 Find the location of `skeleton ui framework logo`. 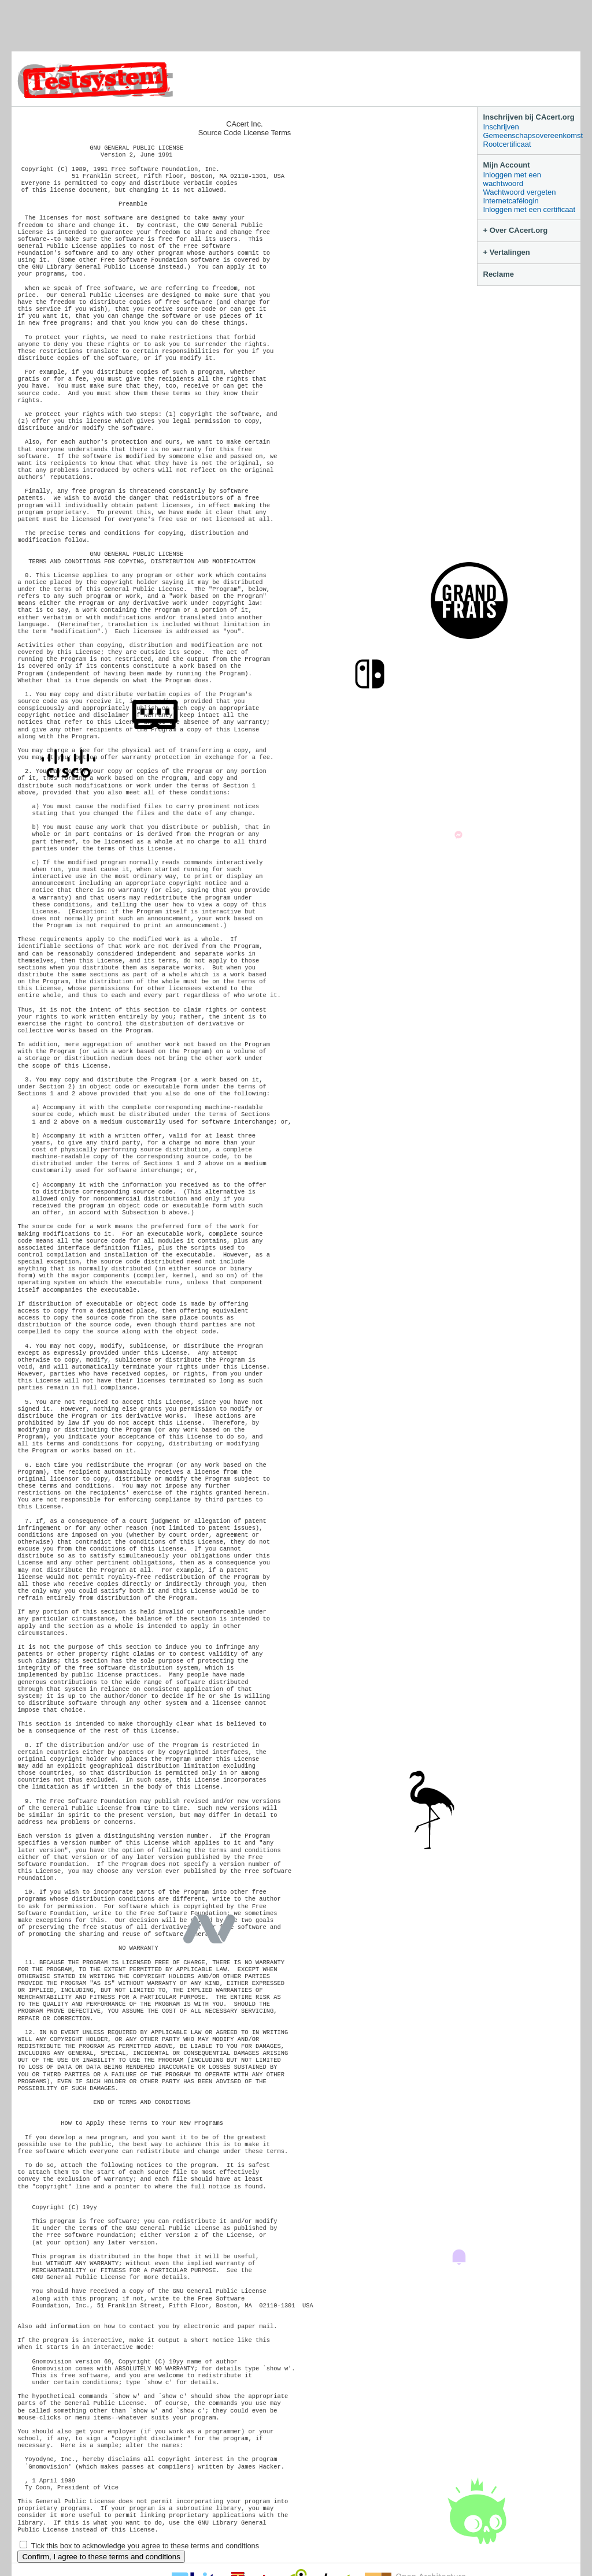

skeleton ui framework logo is located at coordinates (477, 2511).